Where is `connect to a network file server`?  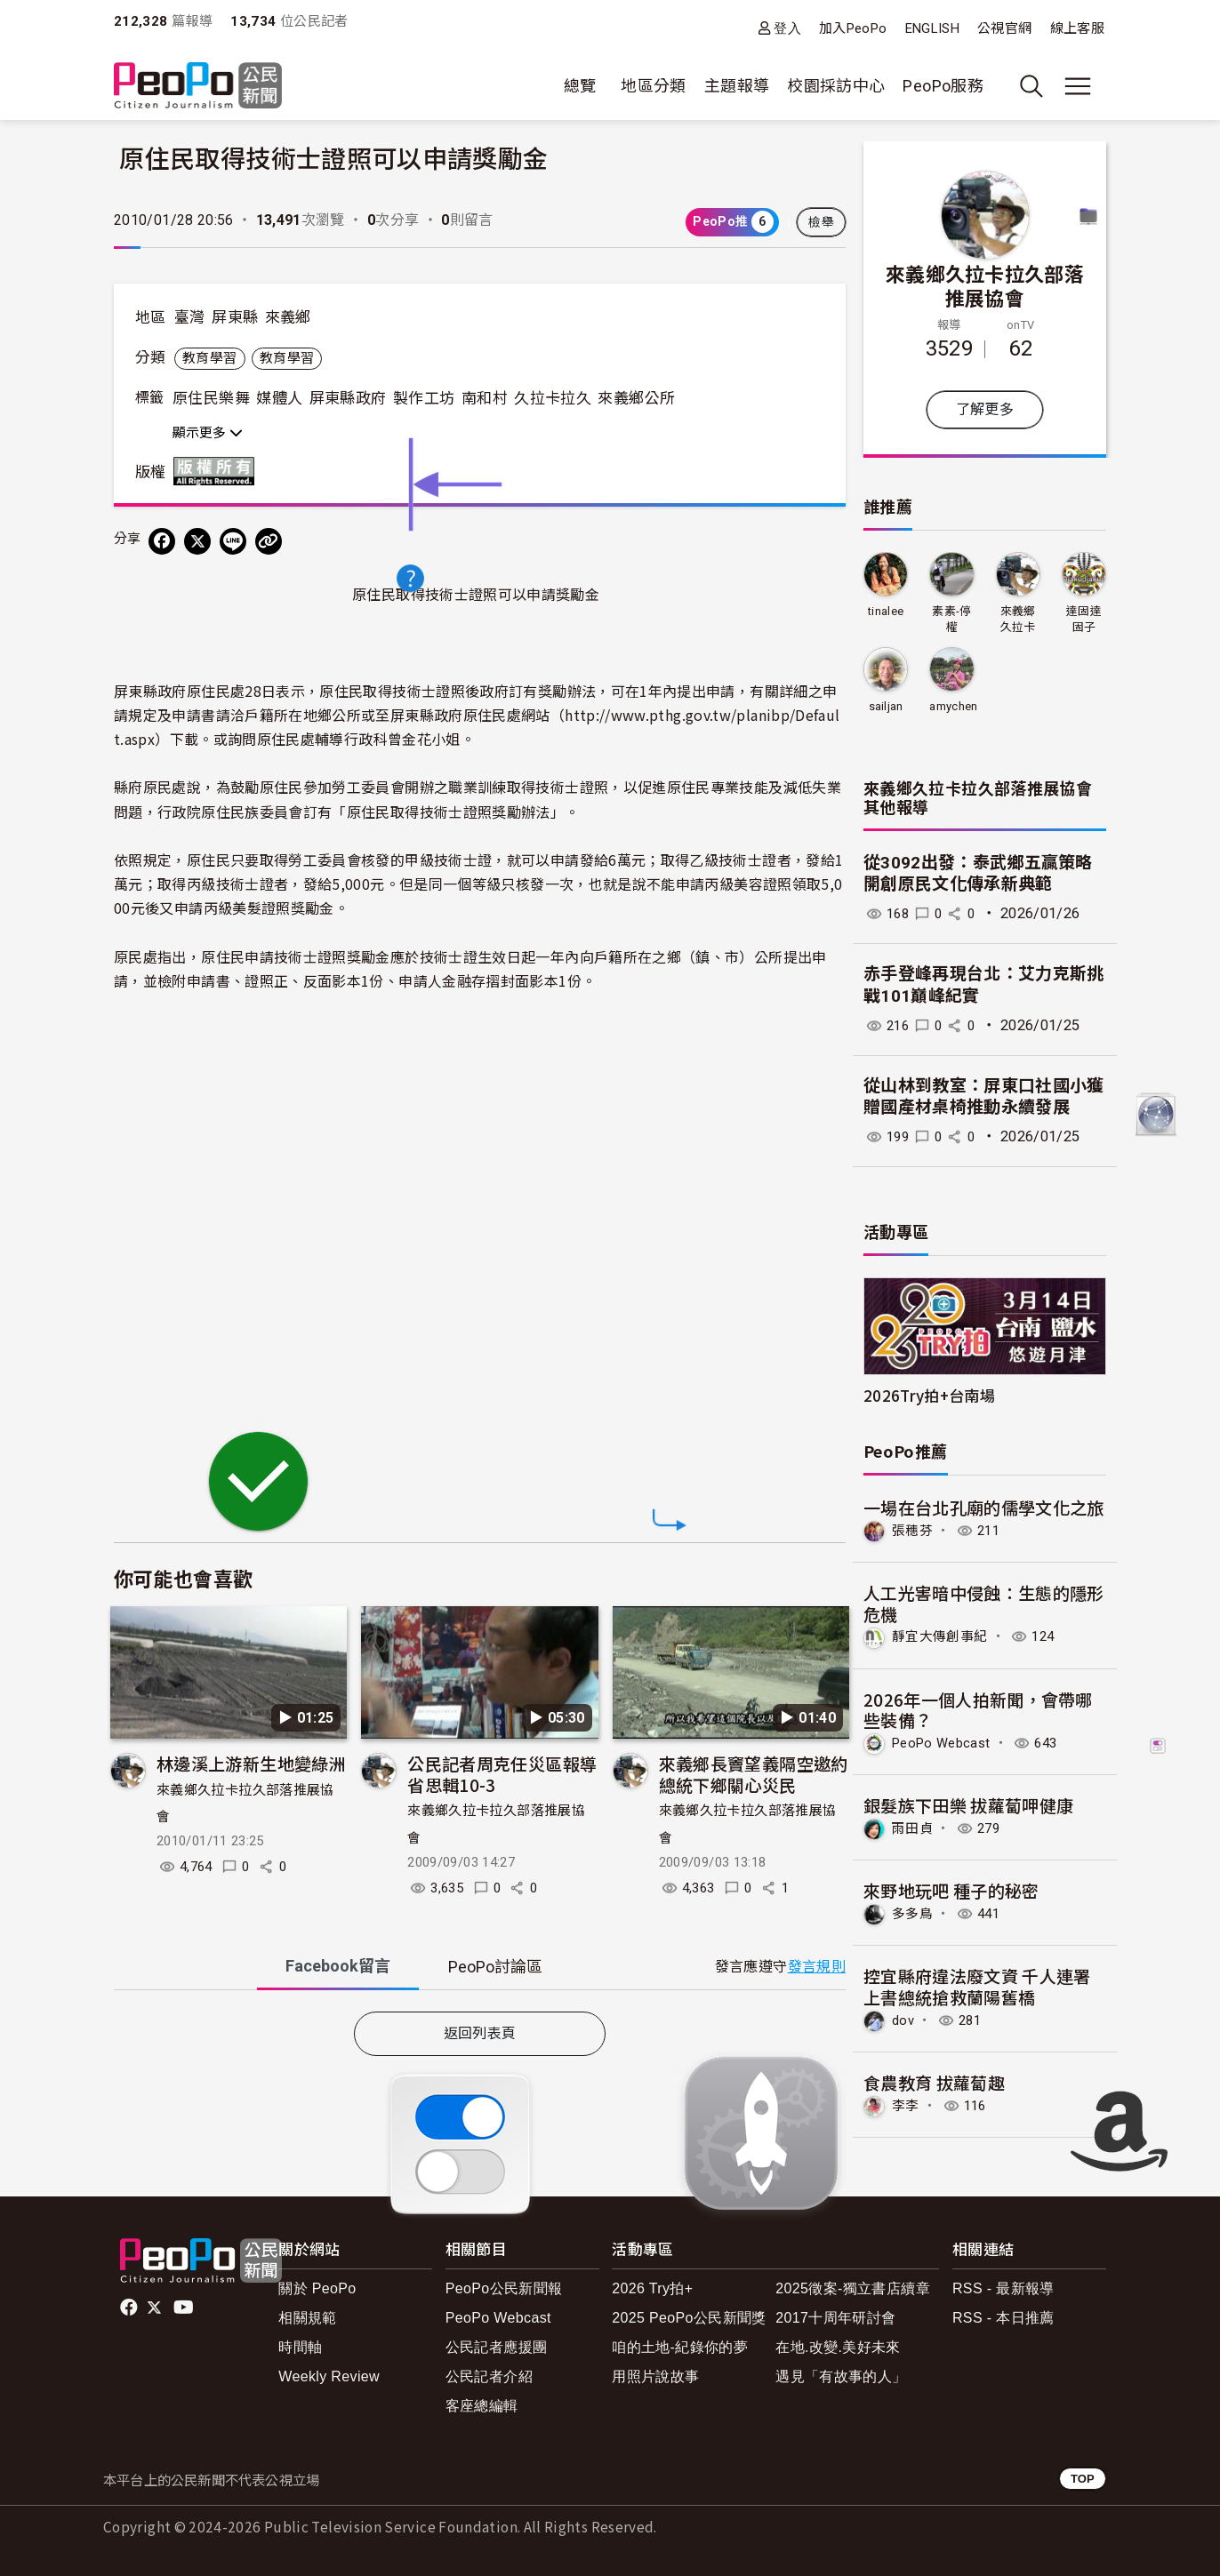 connect to a network file server is located at coordinates (1156, 1115).